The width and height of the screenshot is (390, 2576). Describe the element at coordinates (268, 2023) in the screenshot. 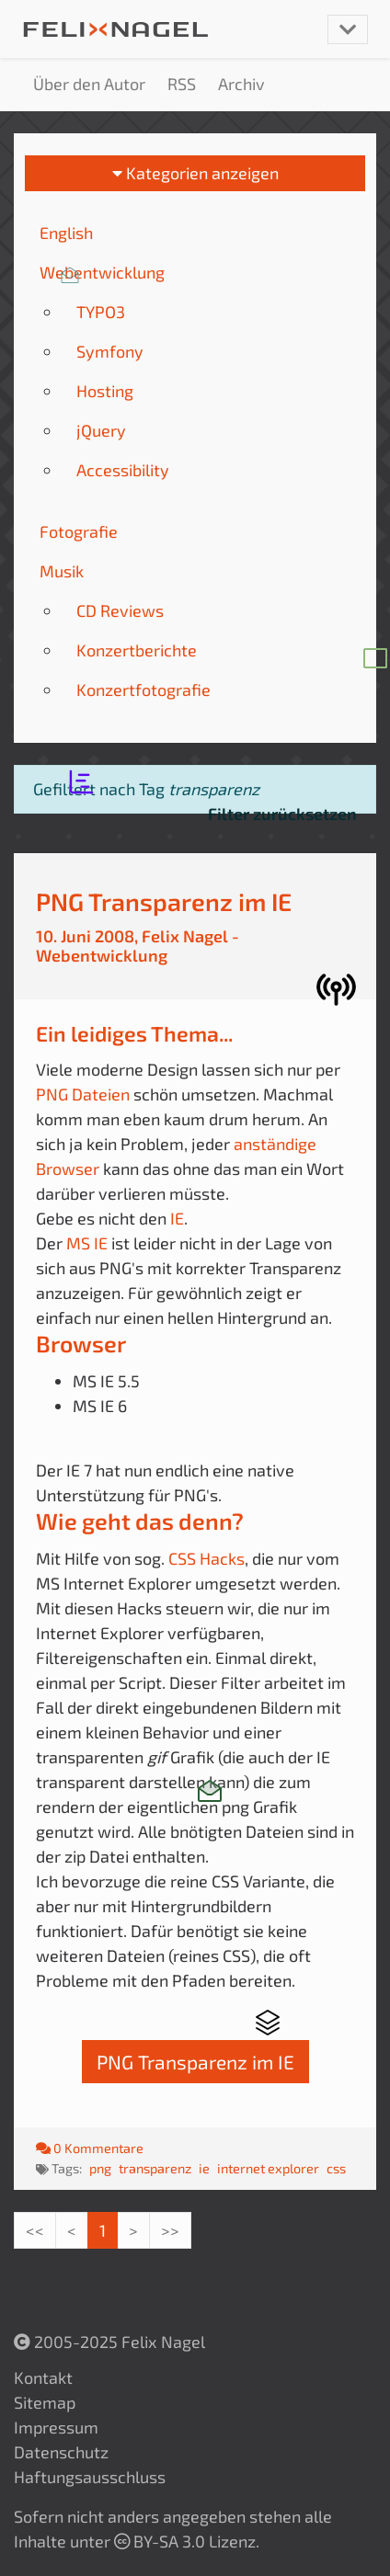

I see `view layers or stacked content` at that location.